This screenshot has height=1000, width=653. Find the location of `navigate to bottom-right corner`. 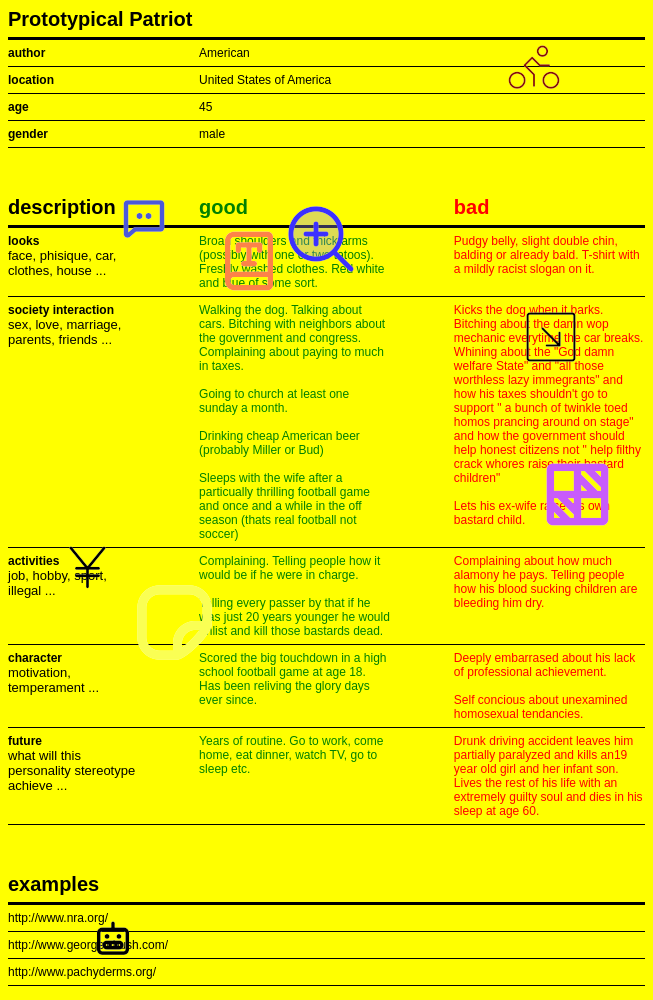

navigate to bottom-right corner is located at coordinates (551, 337).